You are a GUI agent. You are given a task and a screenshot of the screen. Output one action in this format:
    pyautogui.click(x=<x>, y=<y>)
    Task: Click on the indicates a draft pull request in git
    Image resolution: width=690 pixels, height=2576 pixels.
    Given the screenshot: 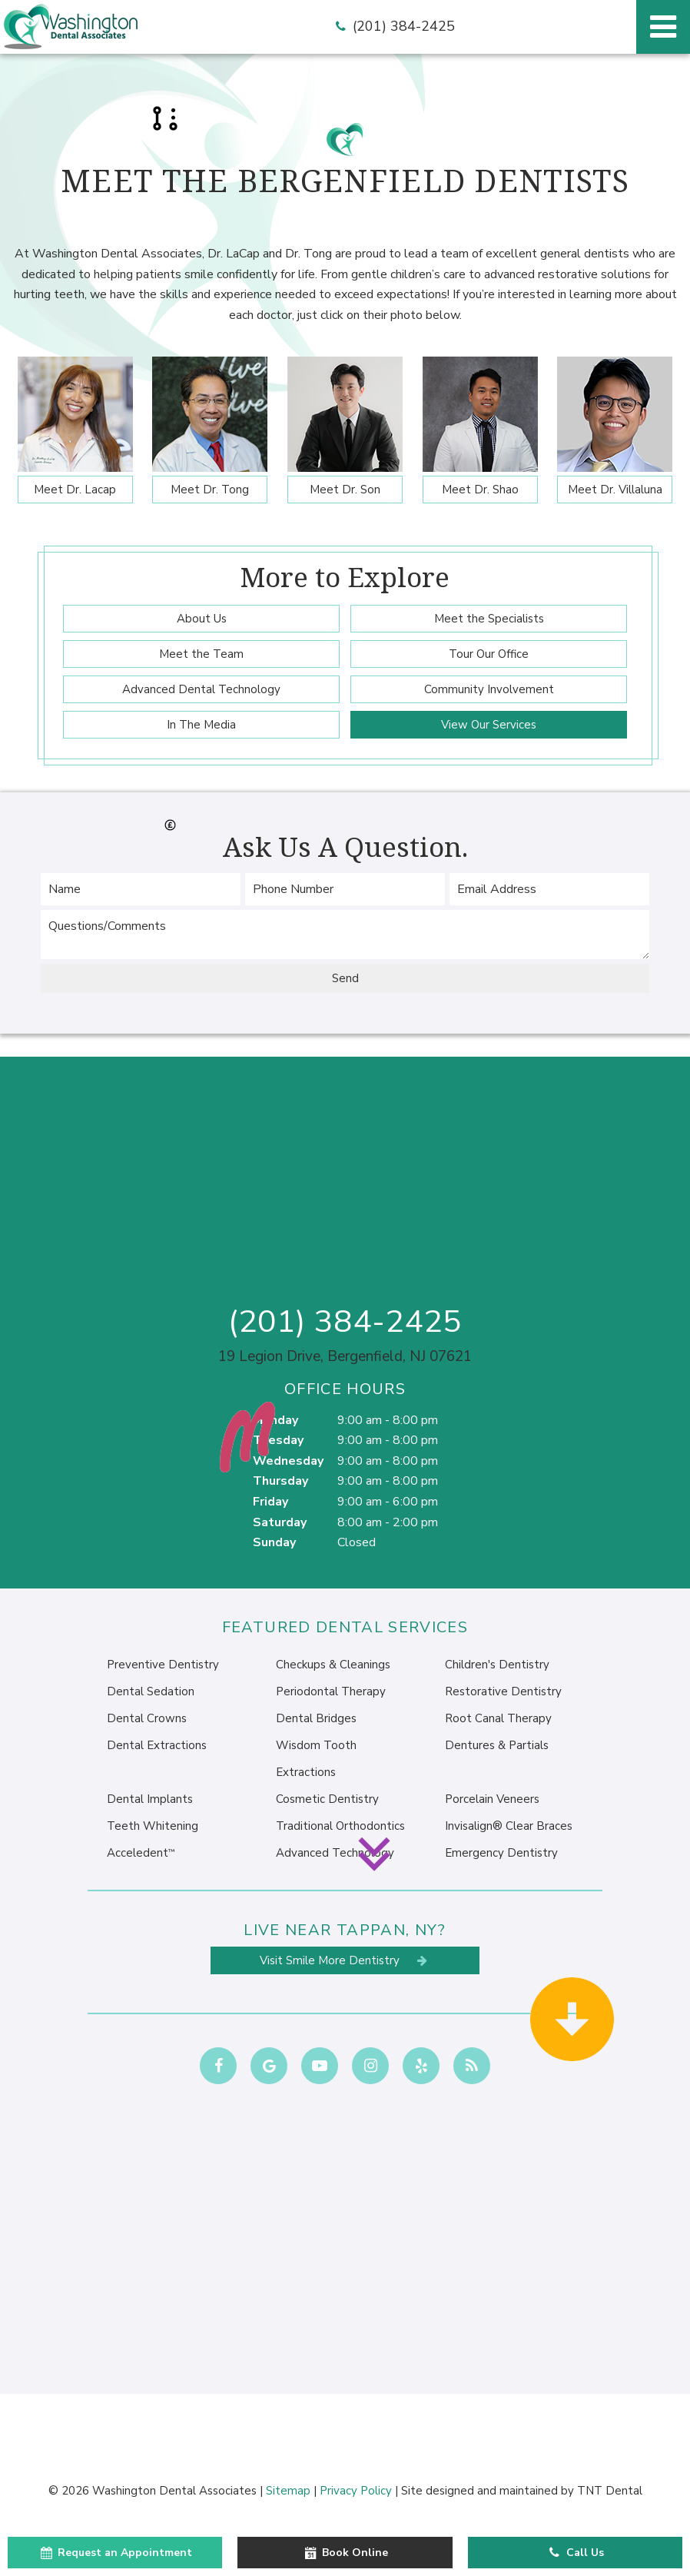 What is the action you would take?
    pyautogui.click(x=165, y=118)
    